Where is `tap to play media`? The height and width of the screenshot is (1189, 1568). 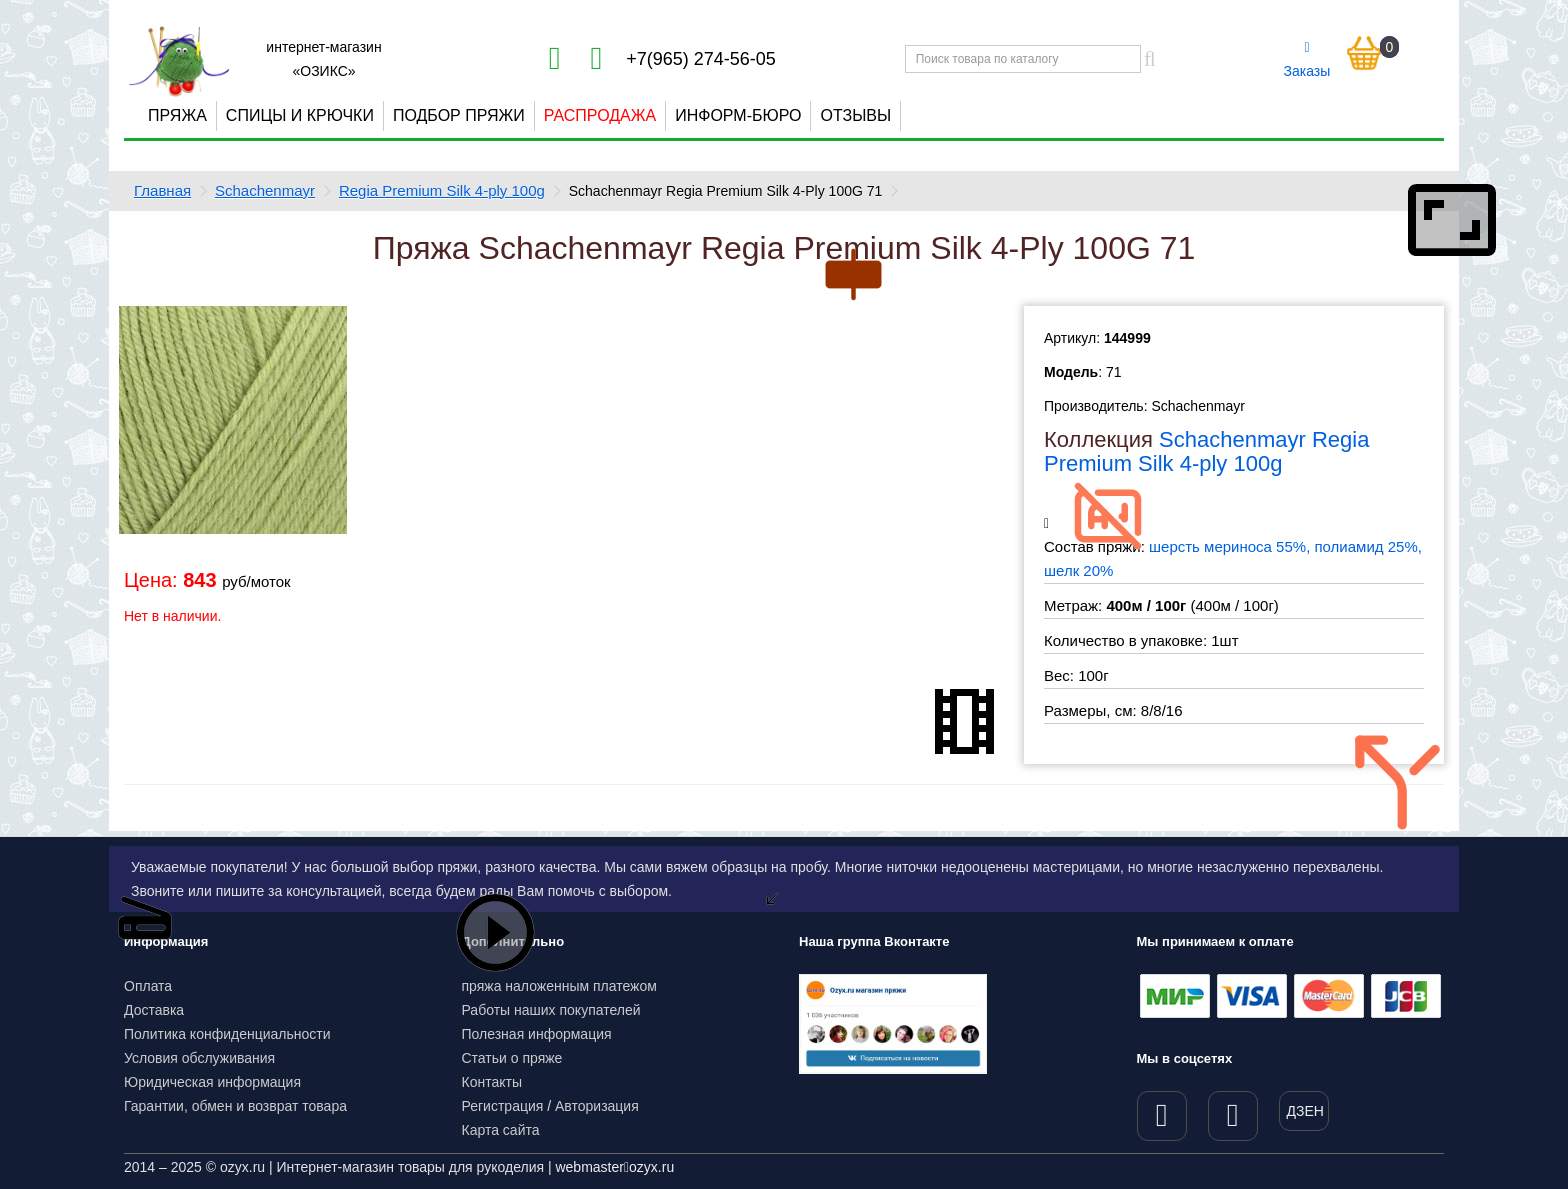 tap to play media is located at coordinates (495, 932).